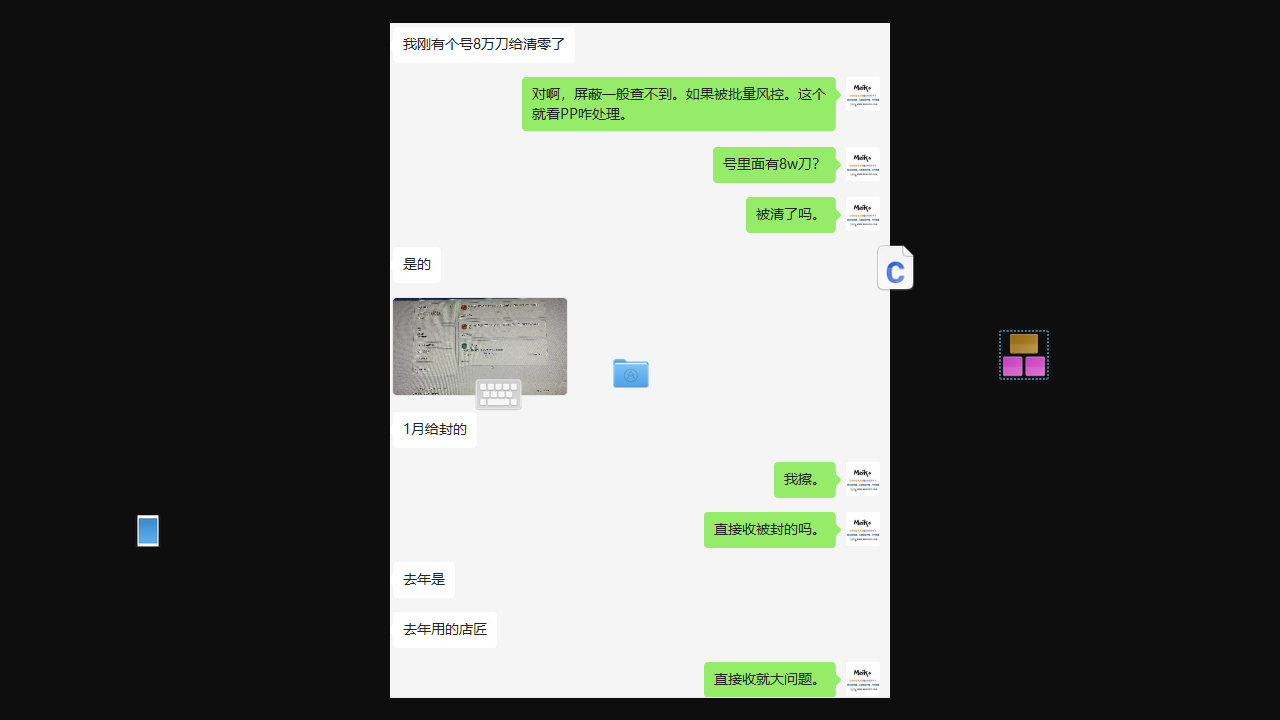  I want to click on select all items in the current view, so click(1024, 355).